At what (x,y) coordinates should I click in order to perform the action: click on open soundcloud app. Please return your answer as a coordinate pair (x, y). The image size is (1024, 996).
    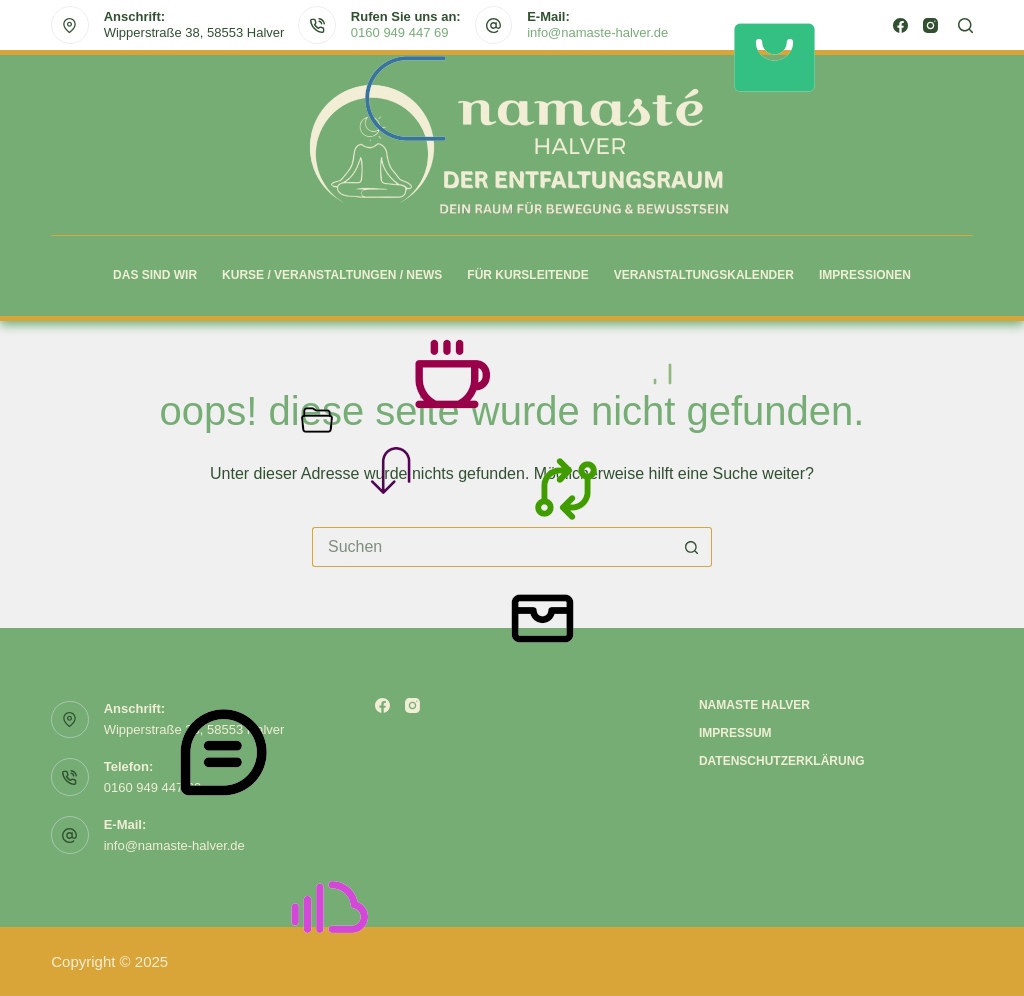
    Looking at the image, I should click on (328, 909).